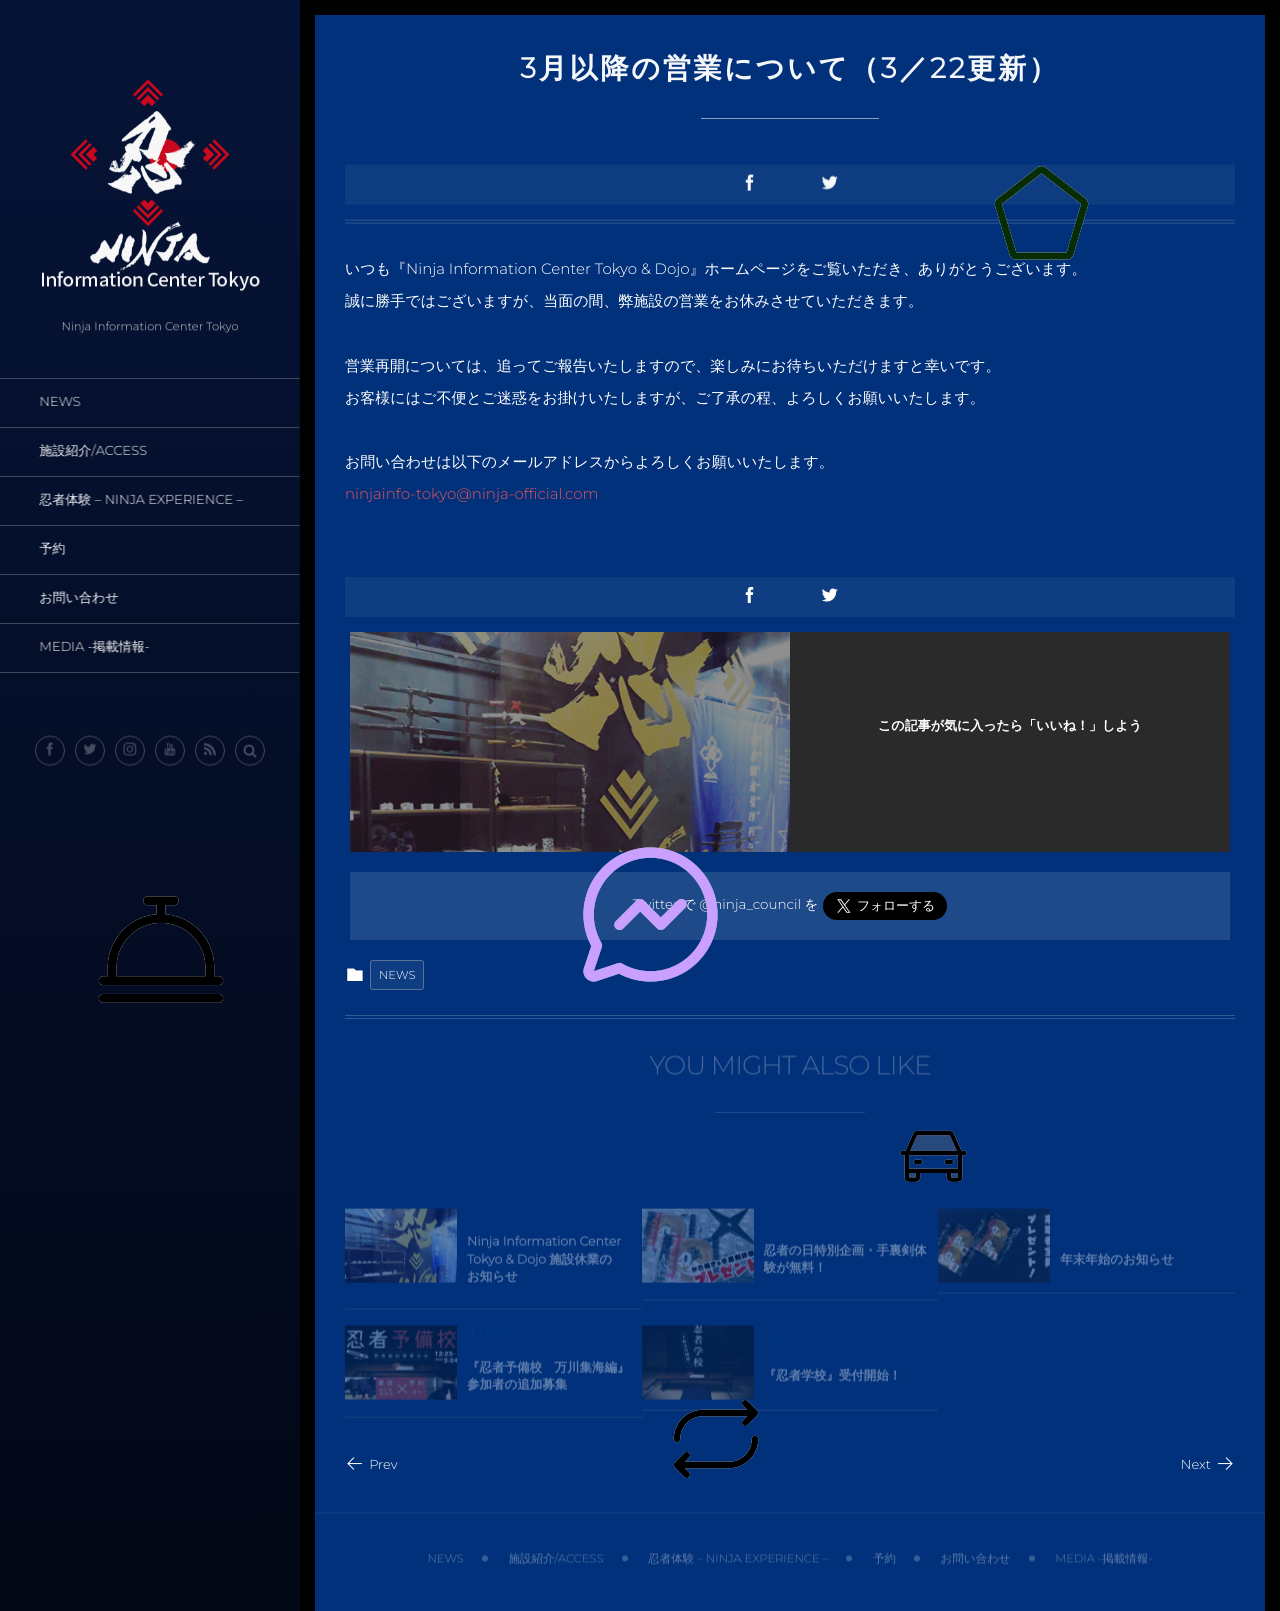  What do you see at coordinates (716, 1439) in the screenshot?
I see `enable repeat mode for media playback` at bounding box center [716, 1439].